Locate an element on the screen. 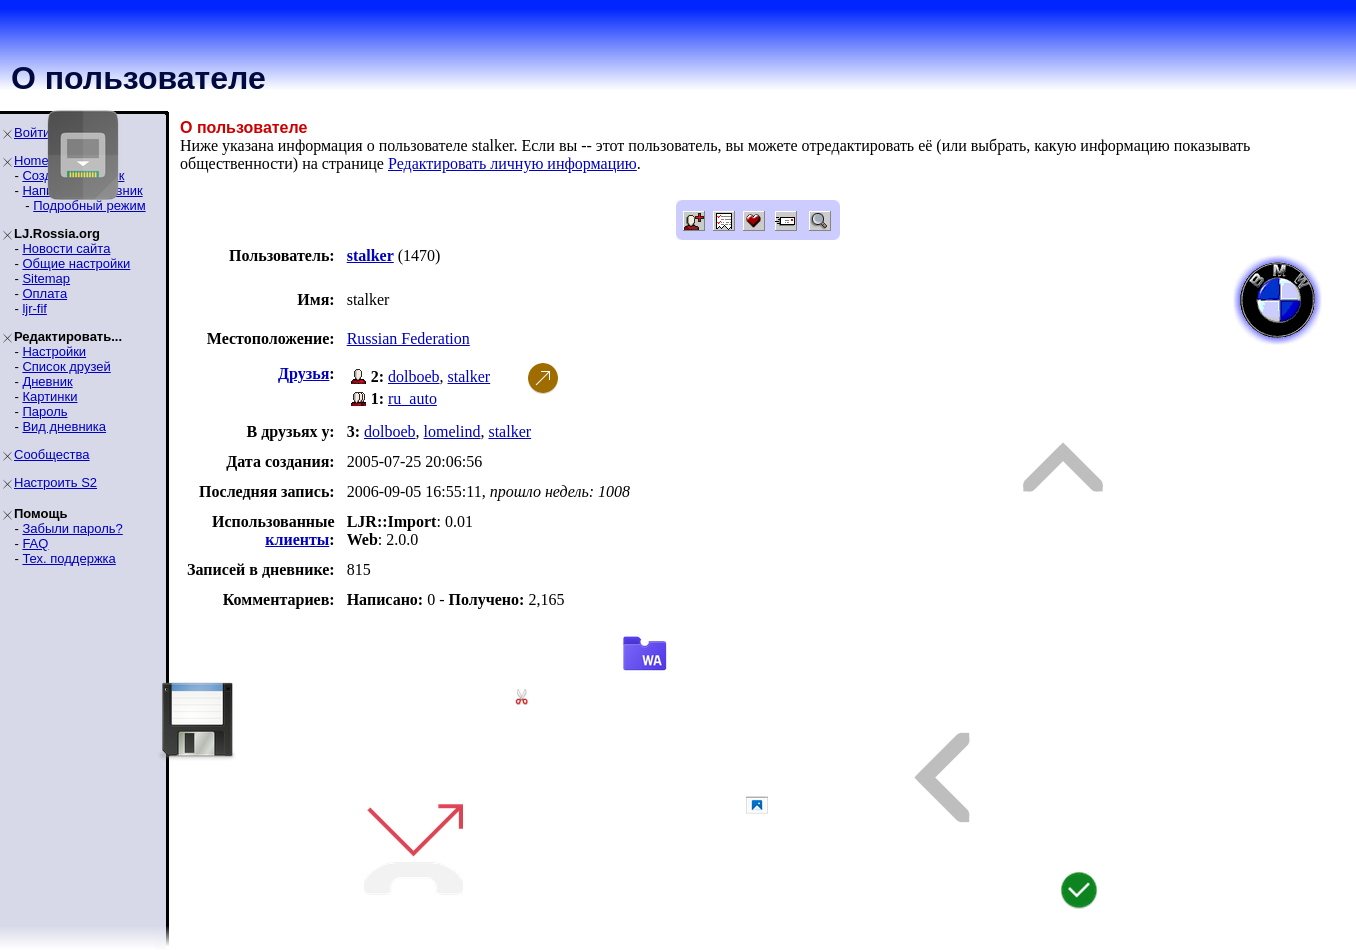 The height and width of the screenshot is (950, 1356). indicates dropbox file is fully synced is located at coordinates (1079, 890).